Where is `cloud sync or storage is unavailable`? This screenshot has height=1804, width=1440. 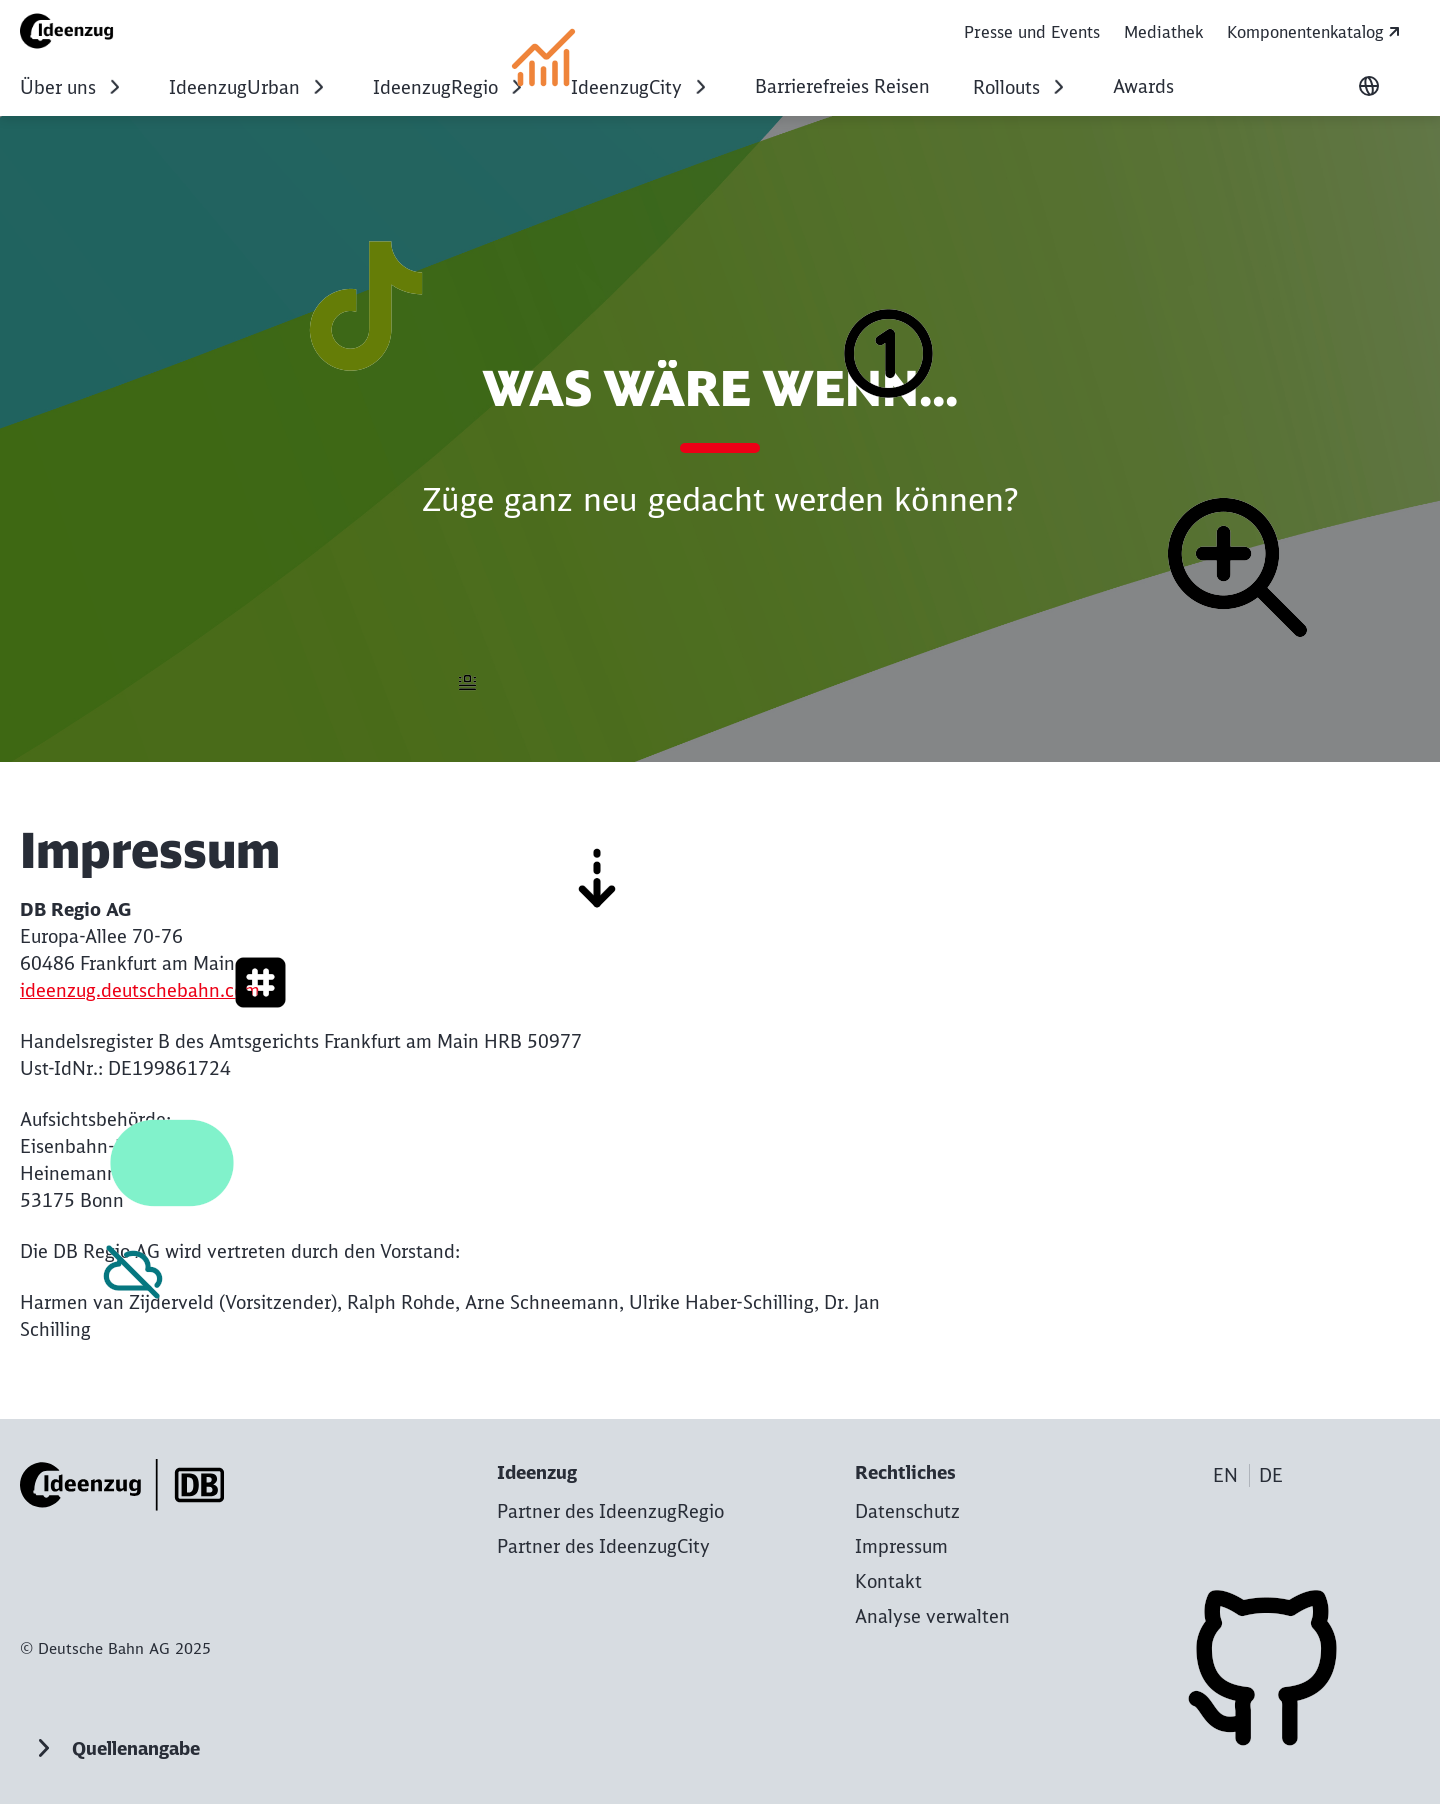
cloud sync or storage is unavailable is located at coordinates (133, 1272).